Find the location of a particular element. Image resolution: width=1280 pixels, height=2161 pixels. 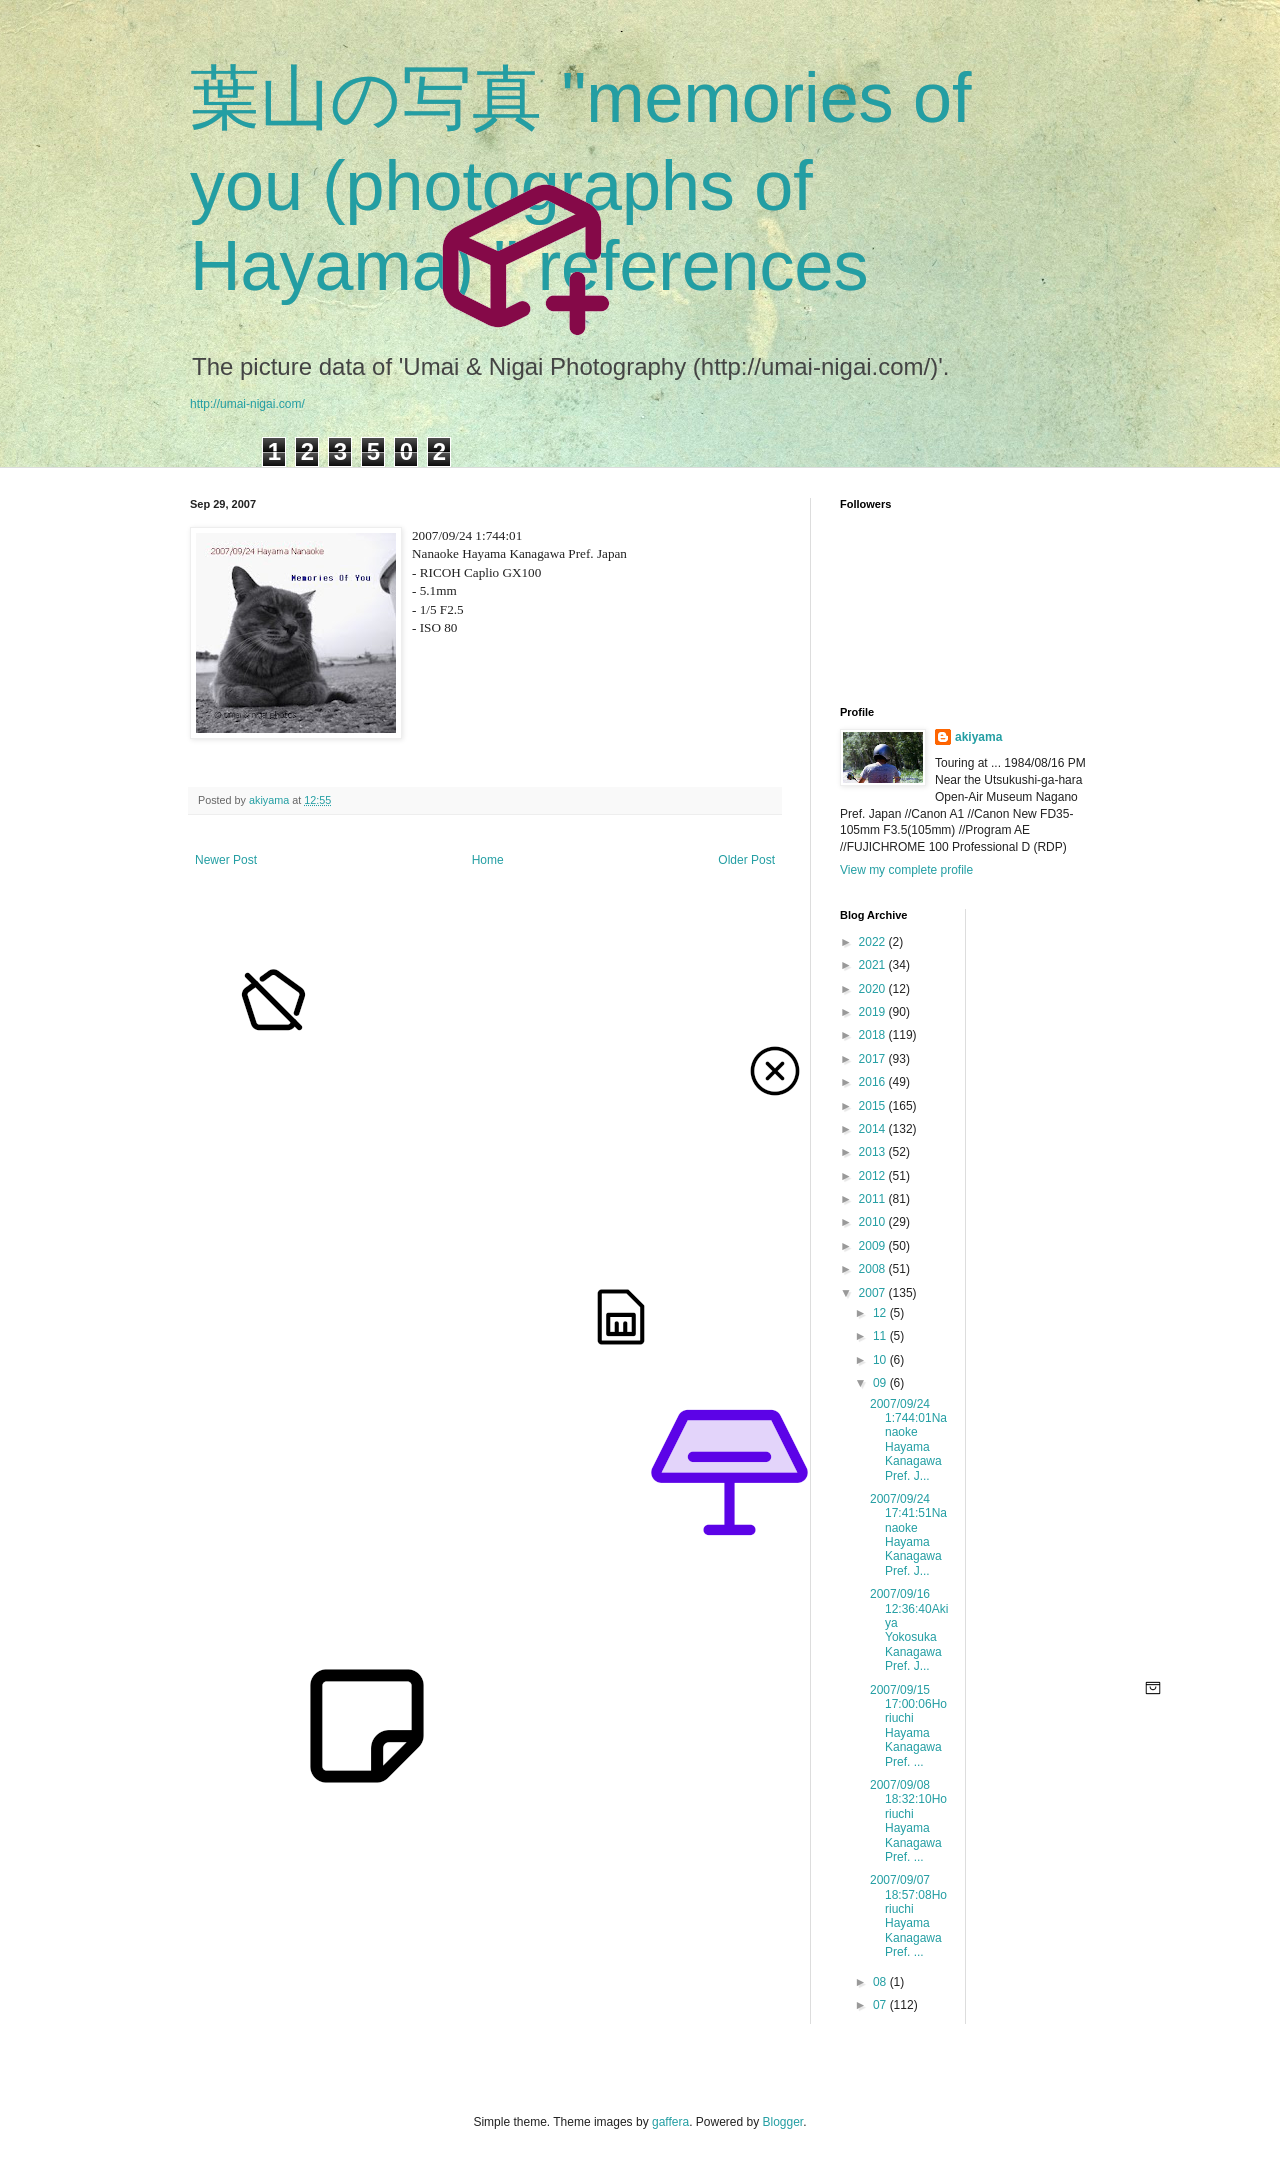

create a new note is located at coordinates (367, 1726).